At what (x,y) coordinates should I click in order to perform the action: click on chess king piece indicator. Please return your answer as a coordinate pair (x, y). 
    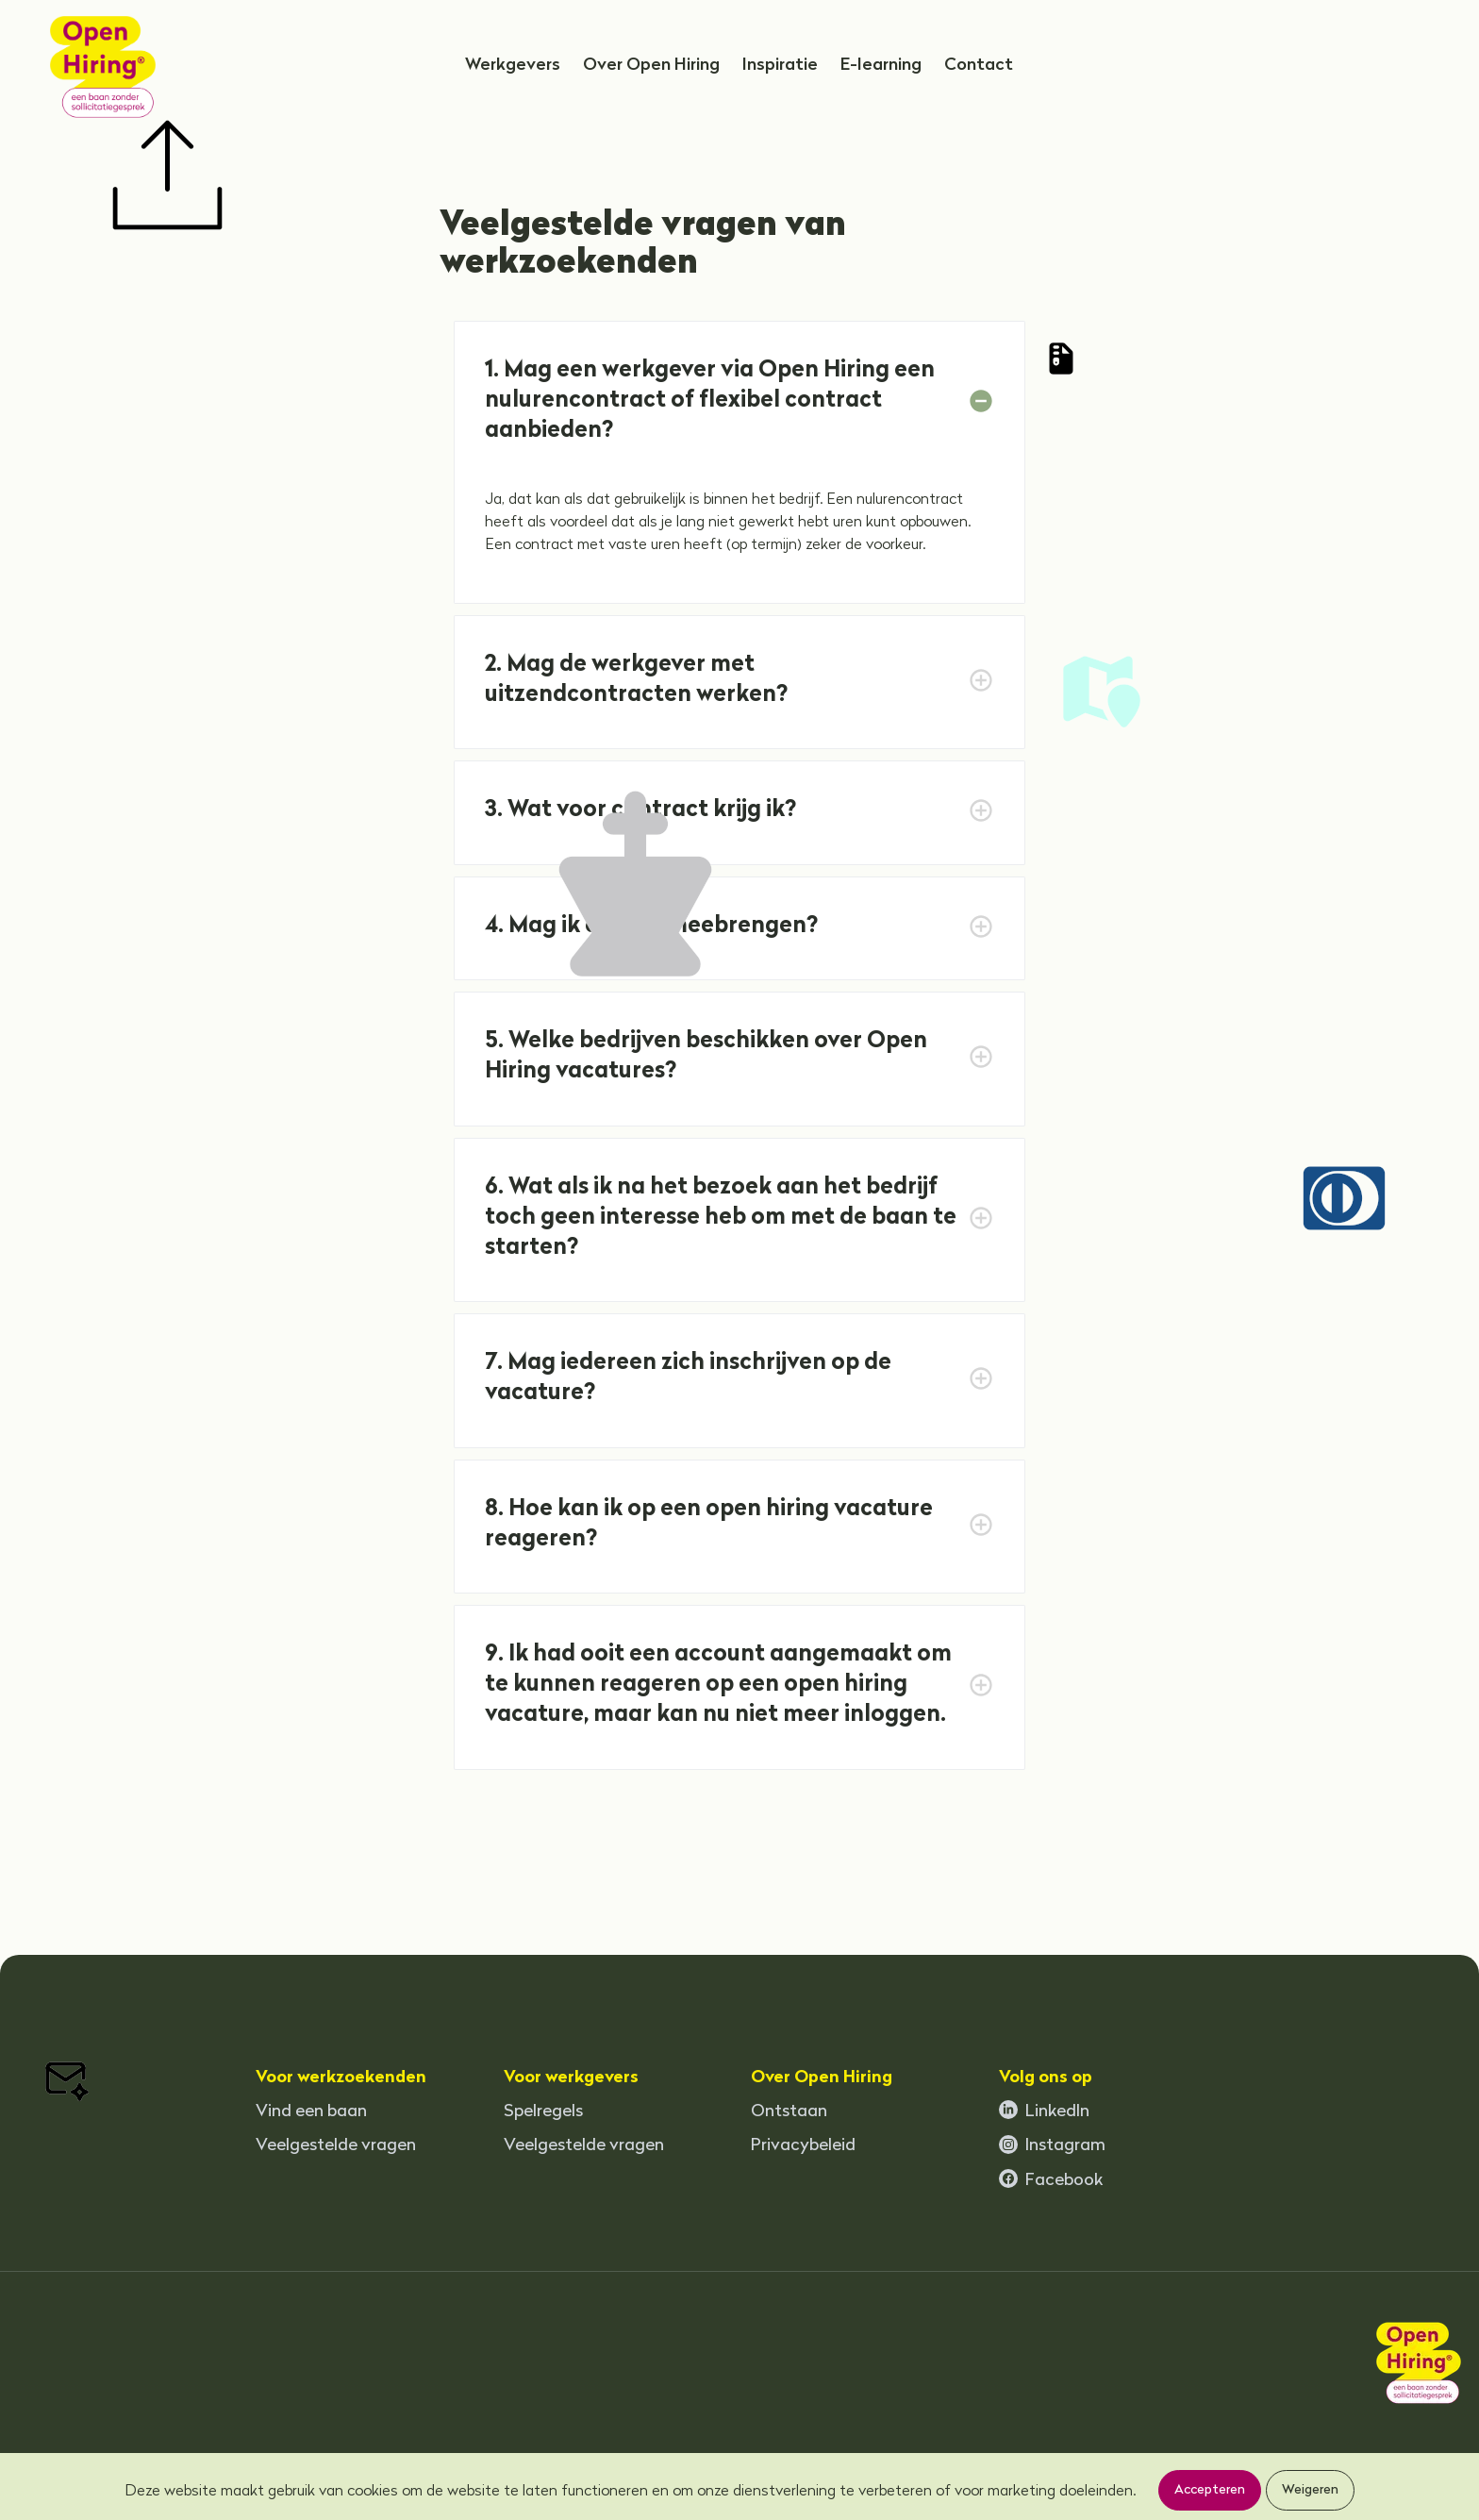
    Looking at the image, I should click on (635, 889).